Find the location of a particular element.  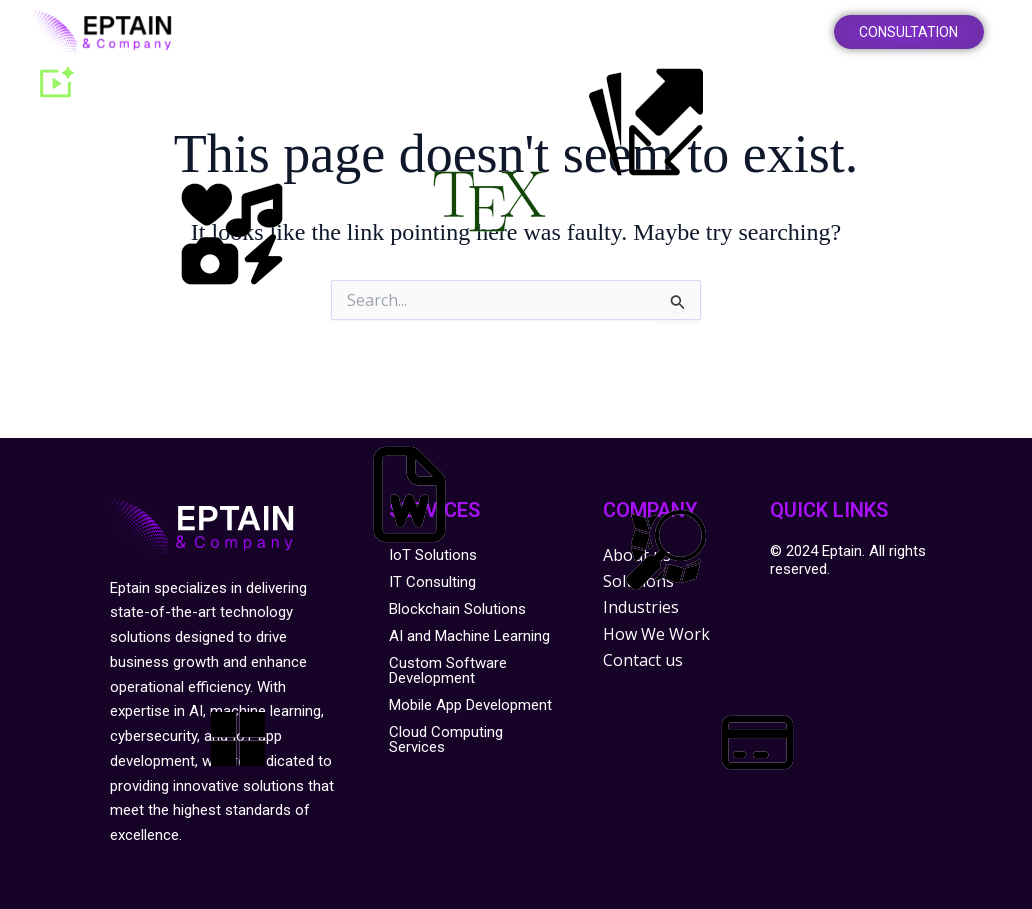

access AI-powered video generation tools is located at coordinates (55, 83).